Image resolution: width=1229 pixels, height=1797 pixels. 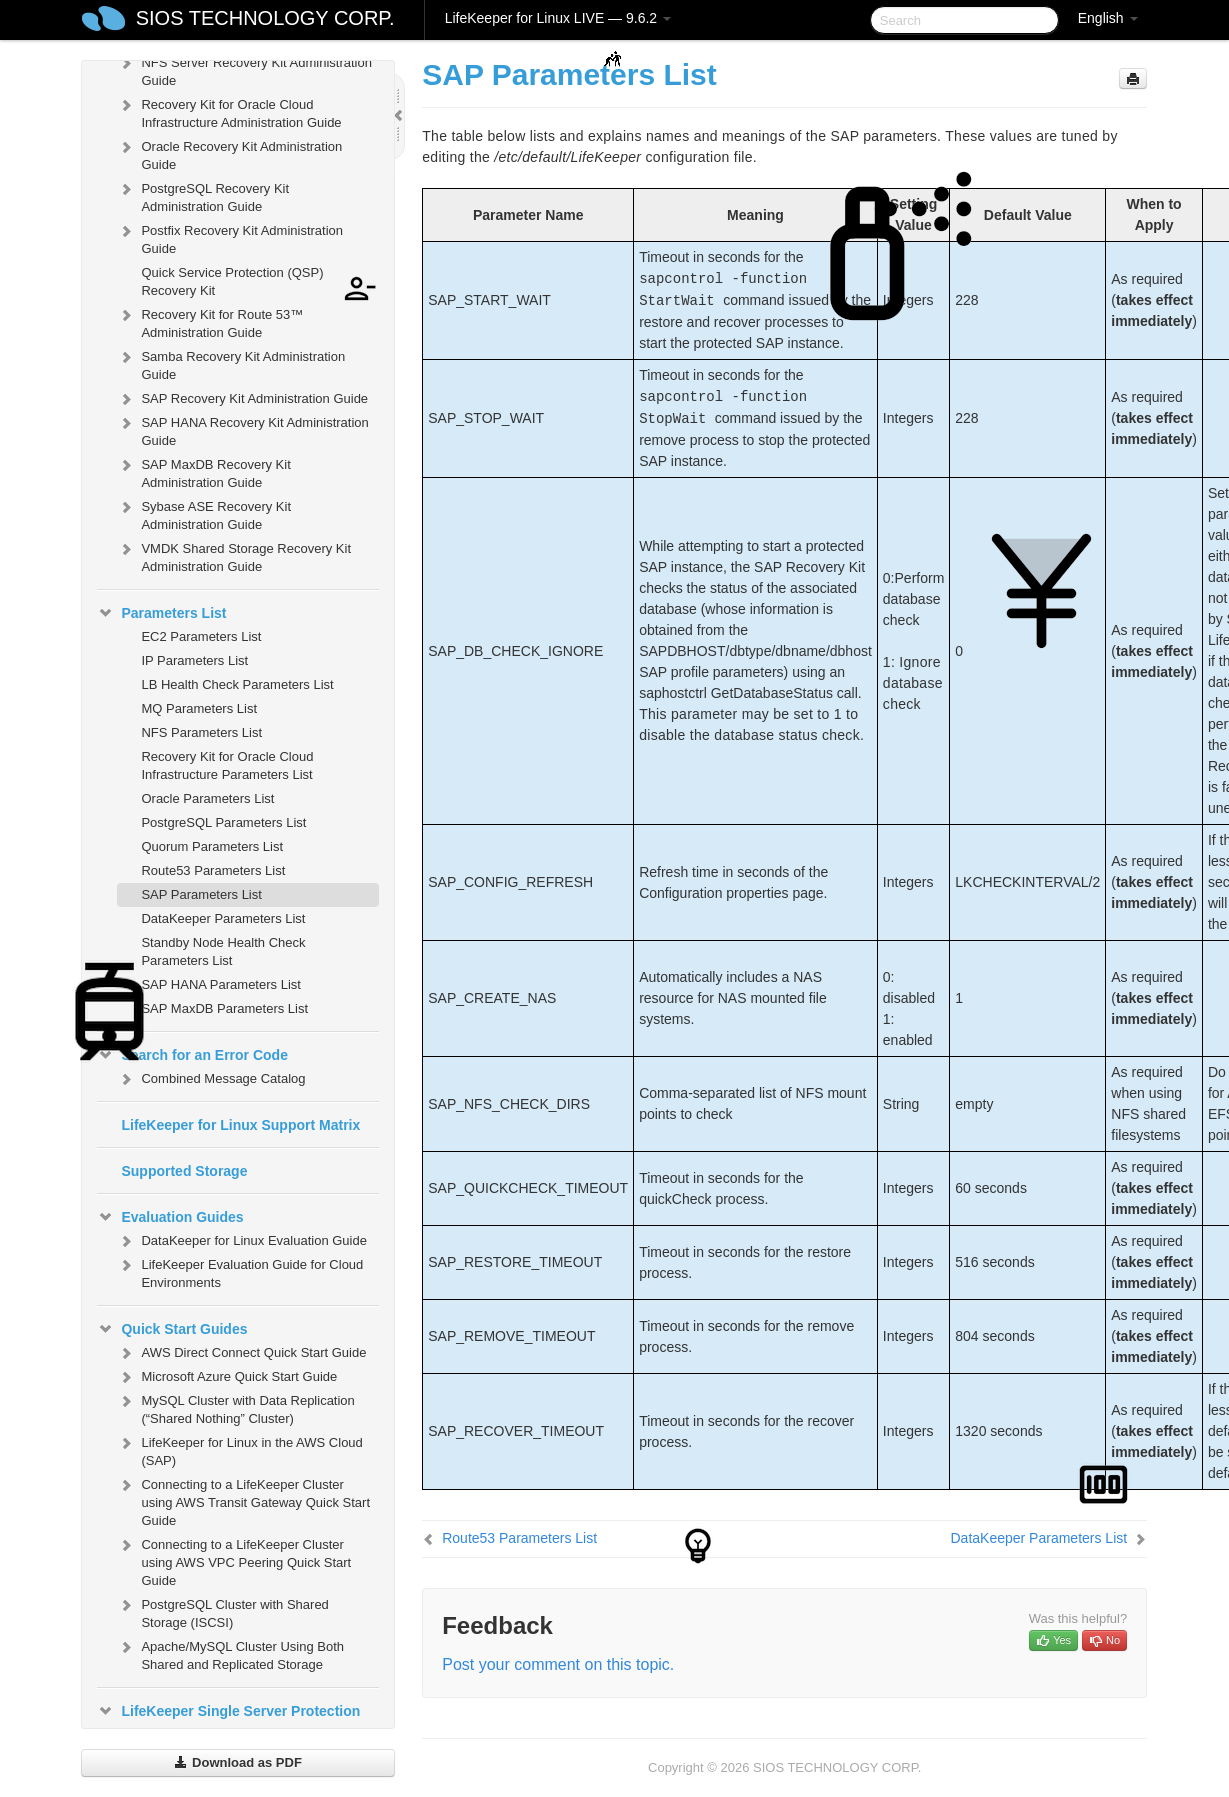 What do you see at coordinates (1041, 588) in the screenshot?
I see `view prices in japanese yen` at bounding box center [1041, 588].